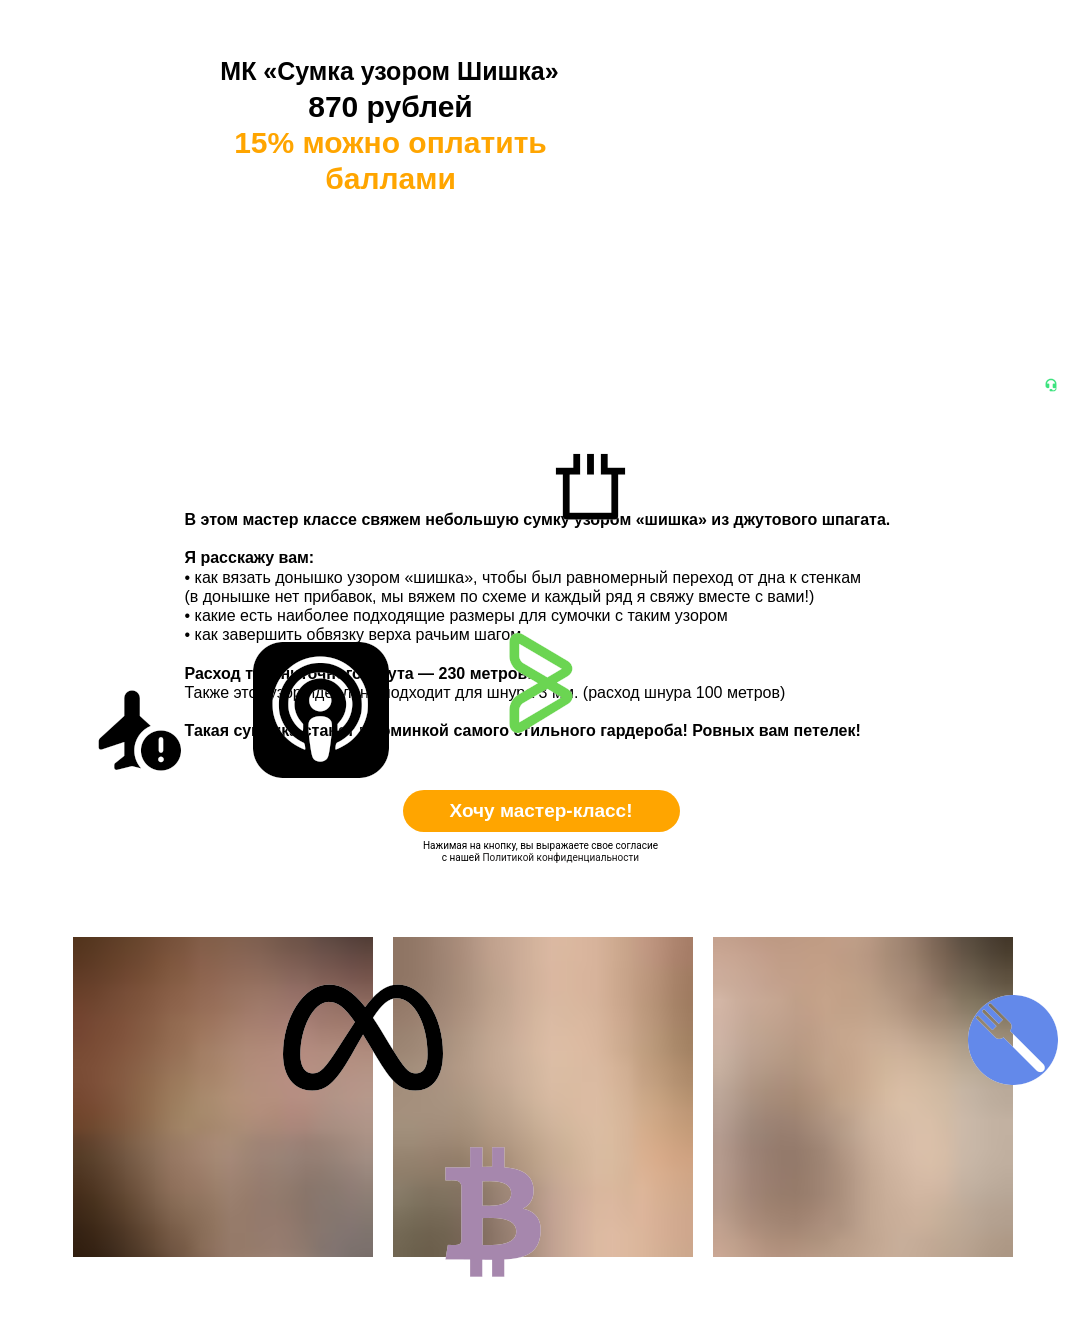 The image size is (1085, 1335). What do you see at coordinates (363, 1038) in the screenshot?
I see `meta company logo` at bounding box center [363, 1038].